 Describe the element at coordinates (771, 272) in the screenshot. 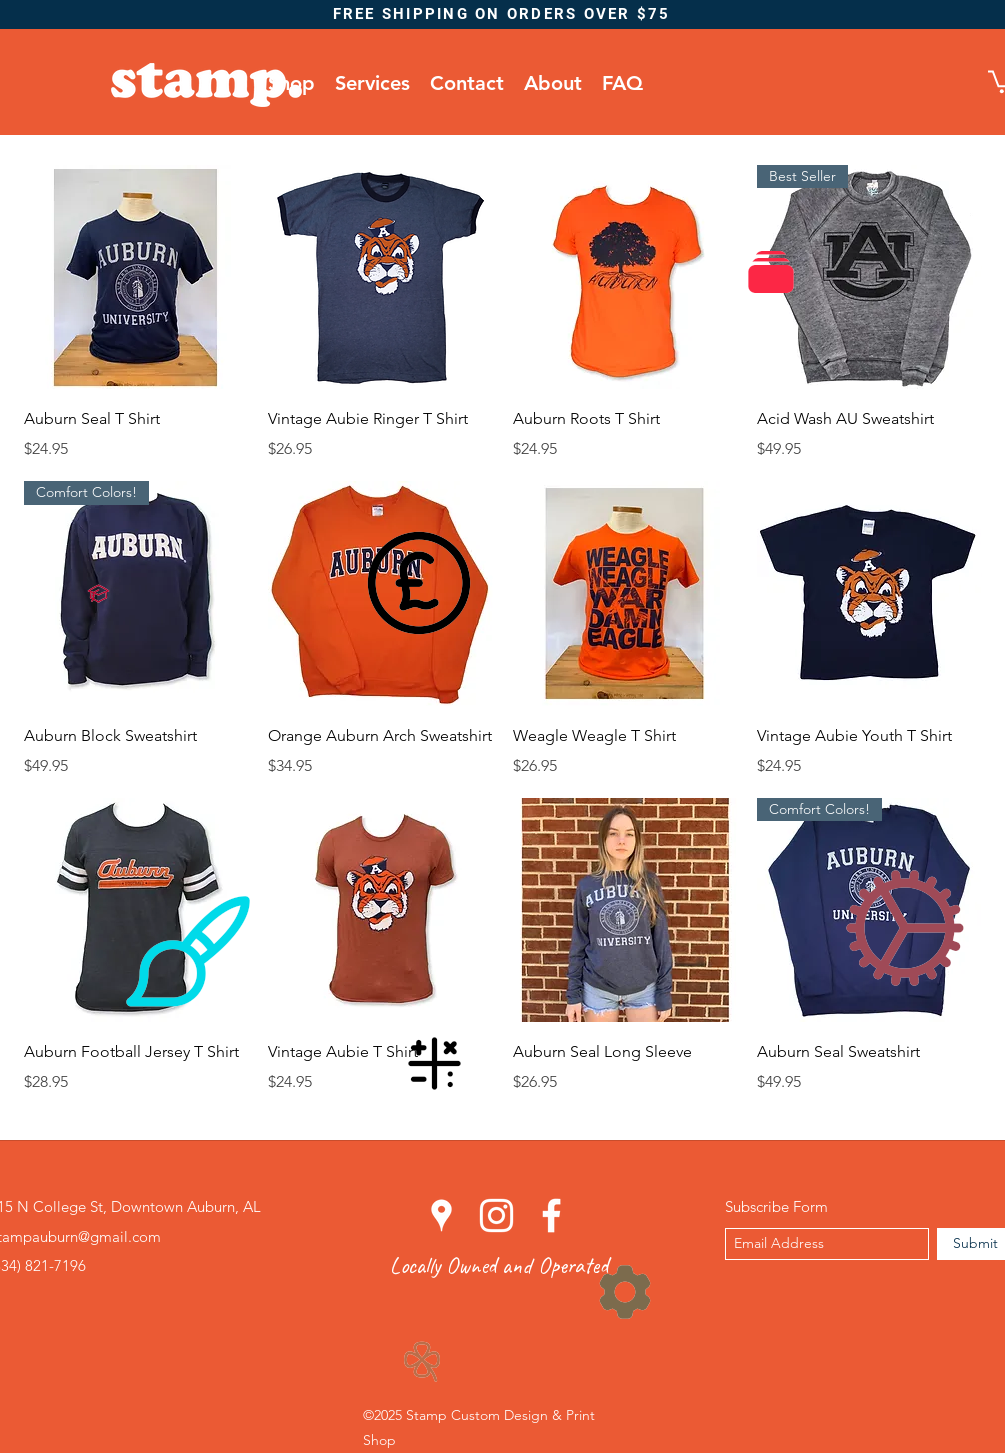

I see `view stacked items or layers` at that location.